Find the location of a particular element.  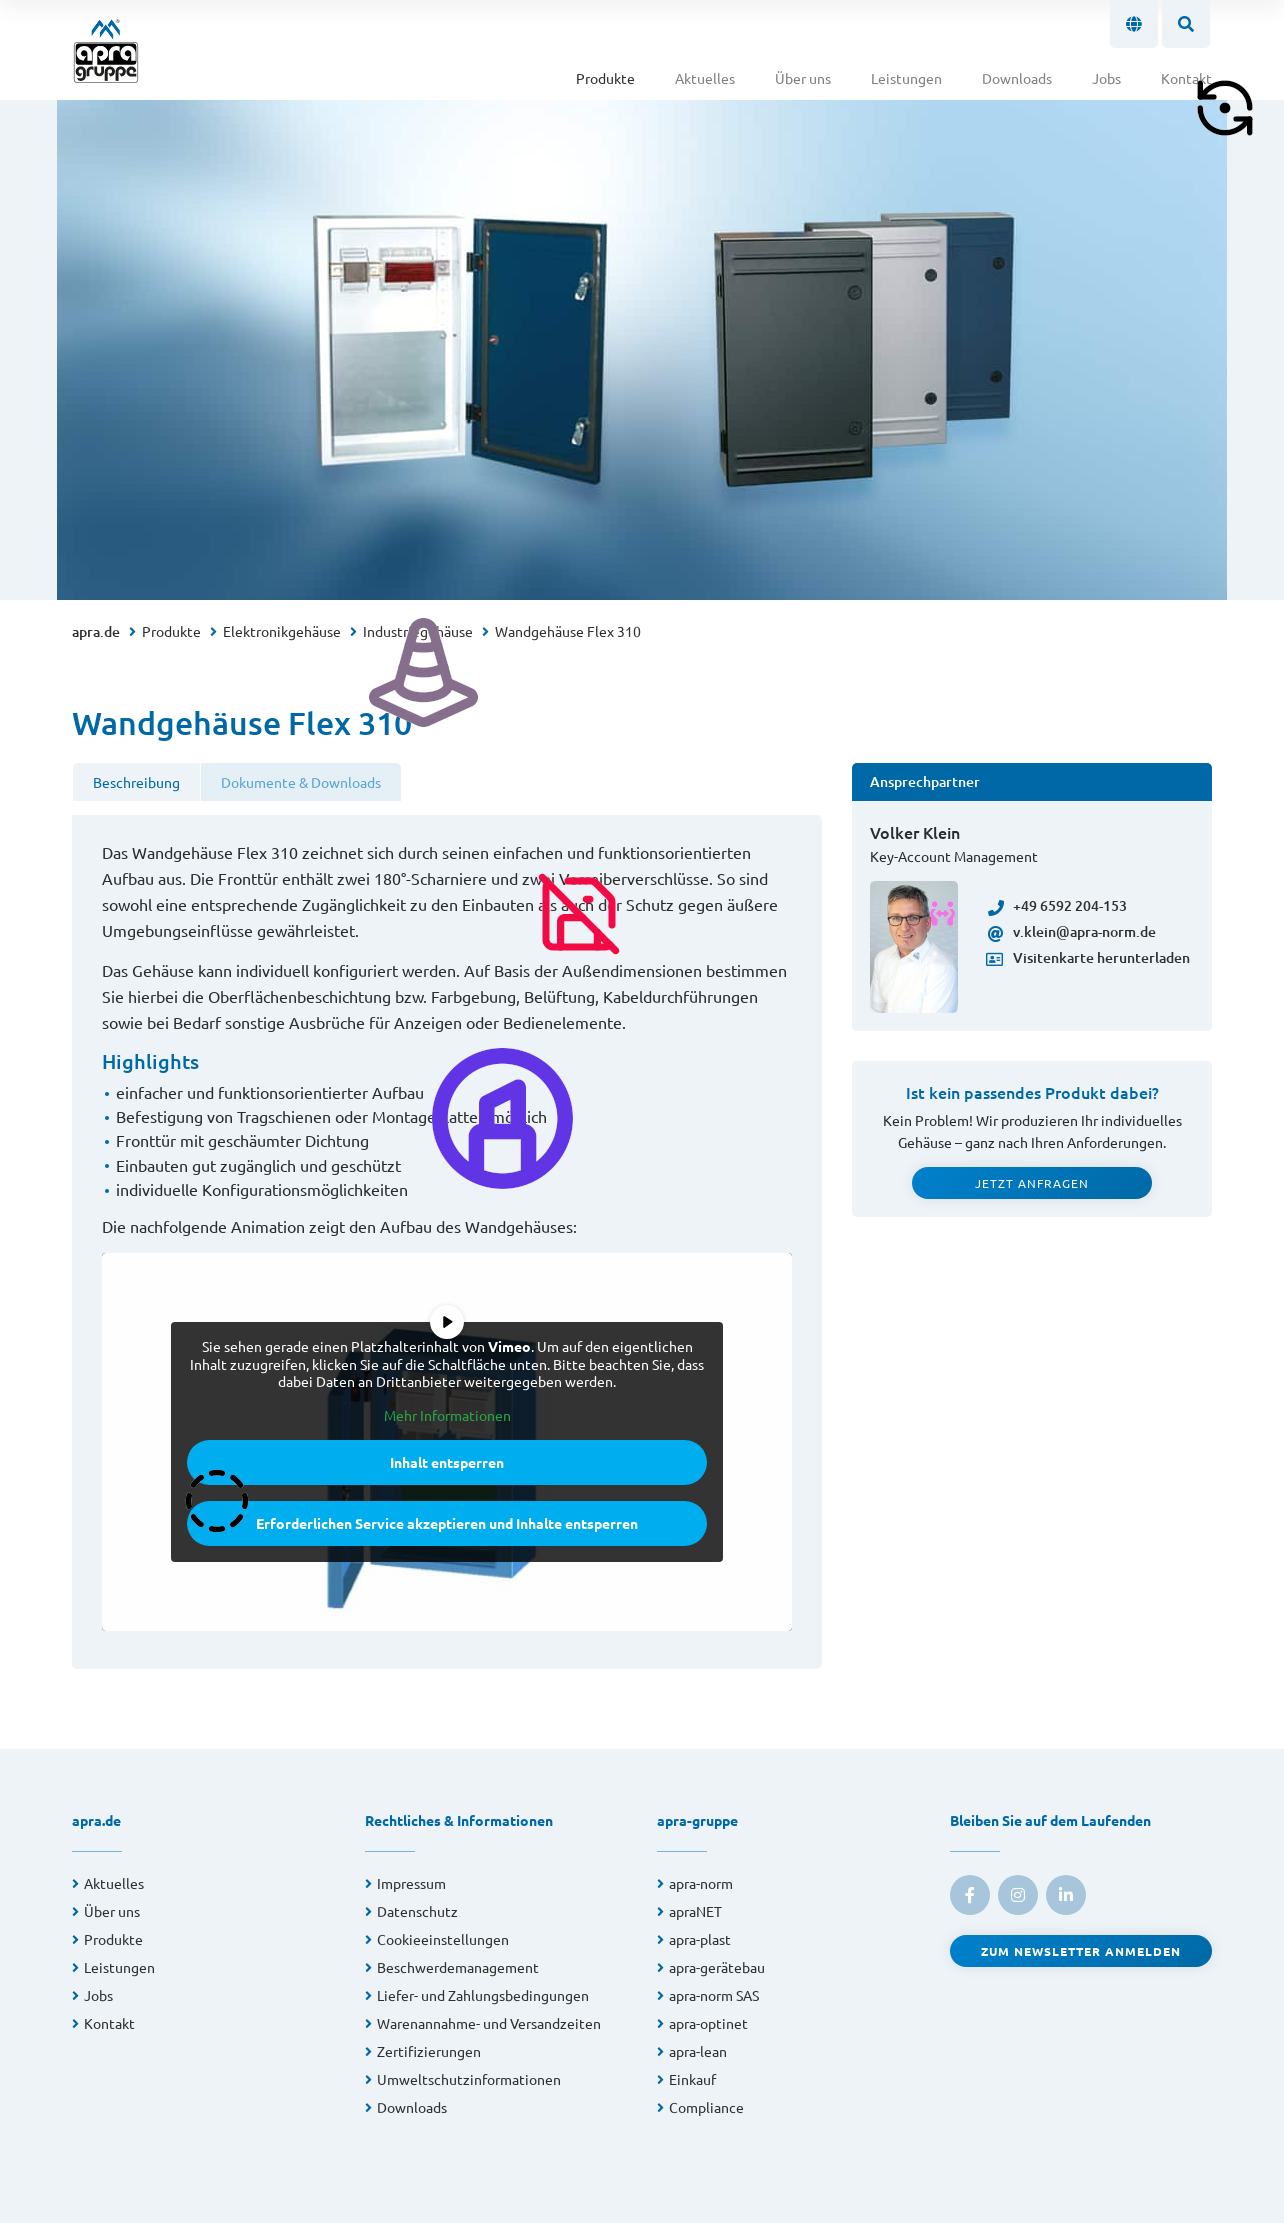

indicates an area under construction or maintenance is located at coordinates (423, 672).